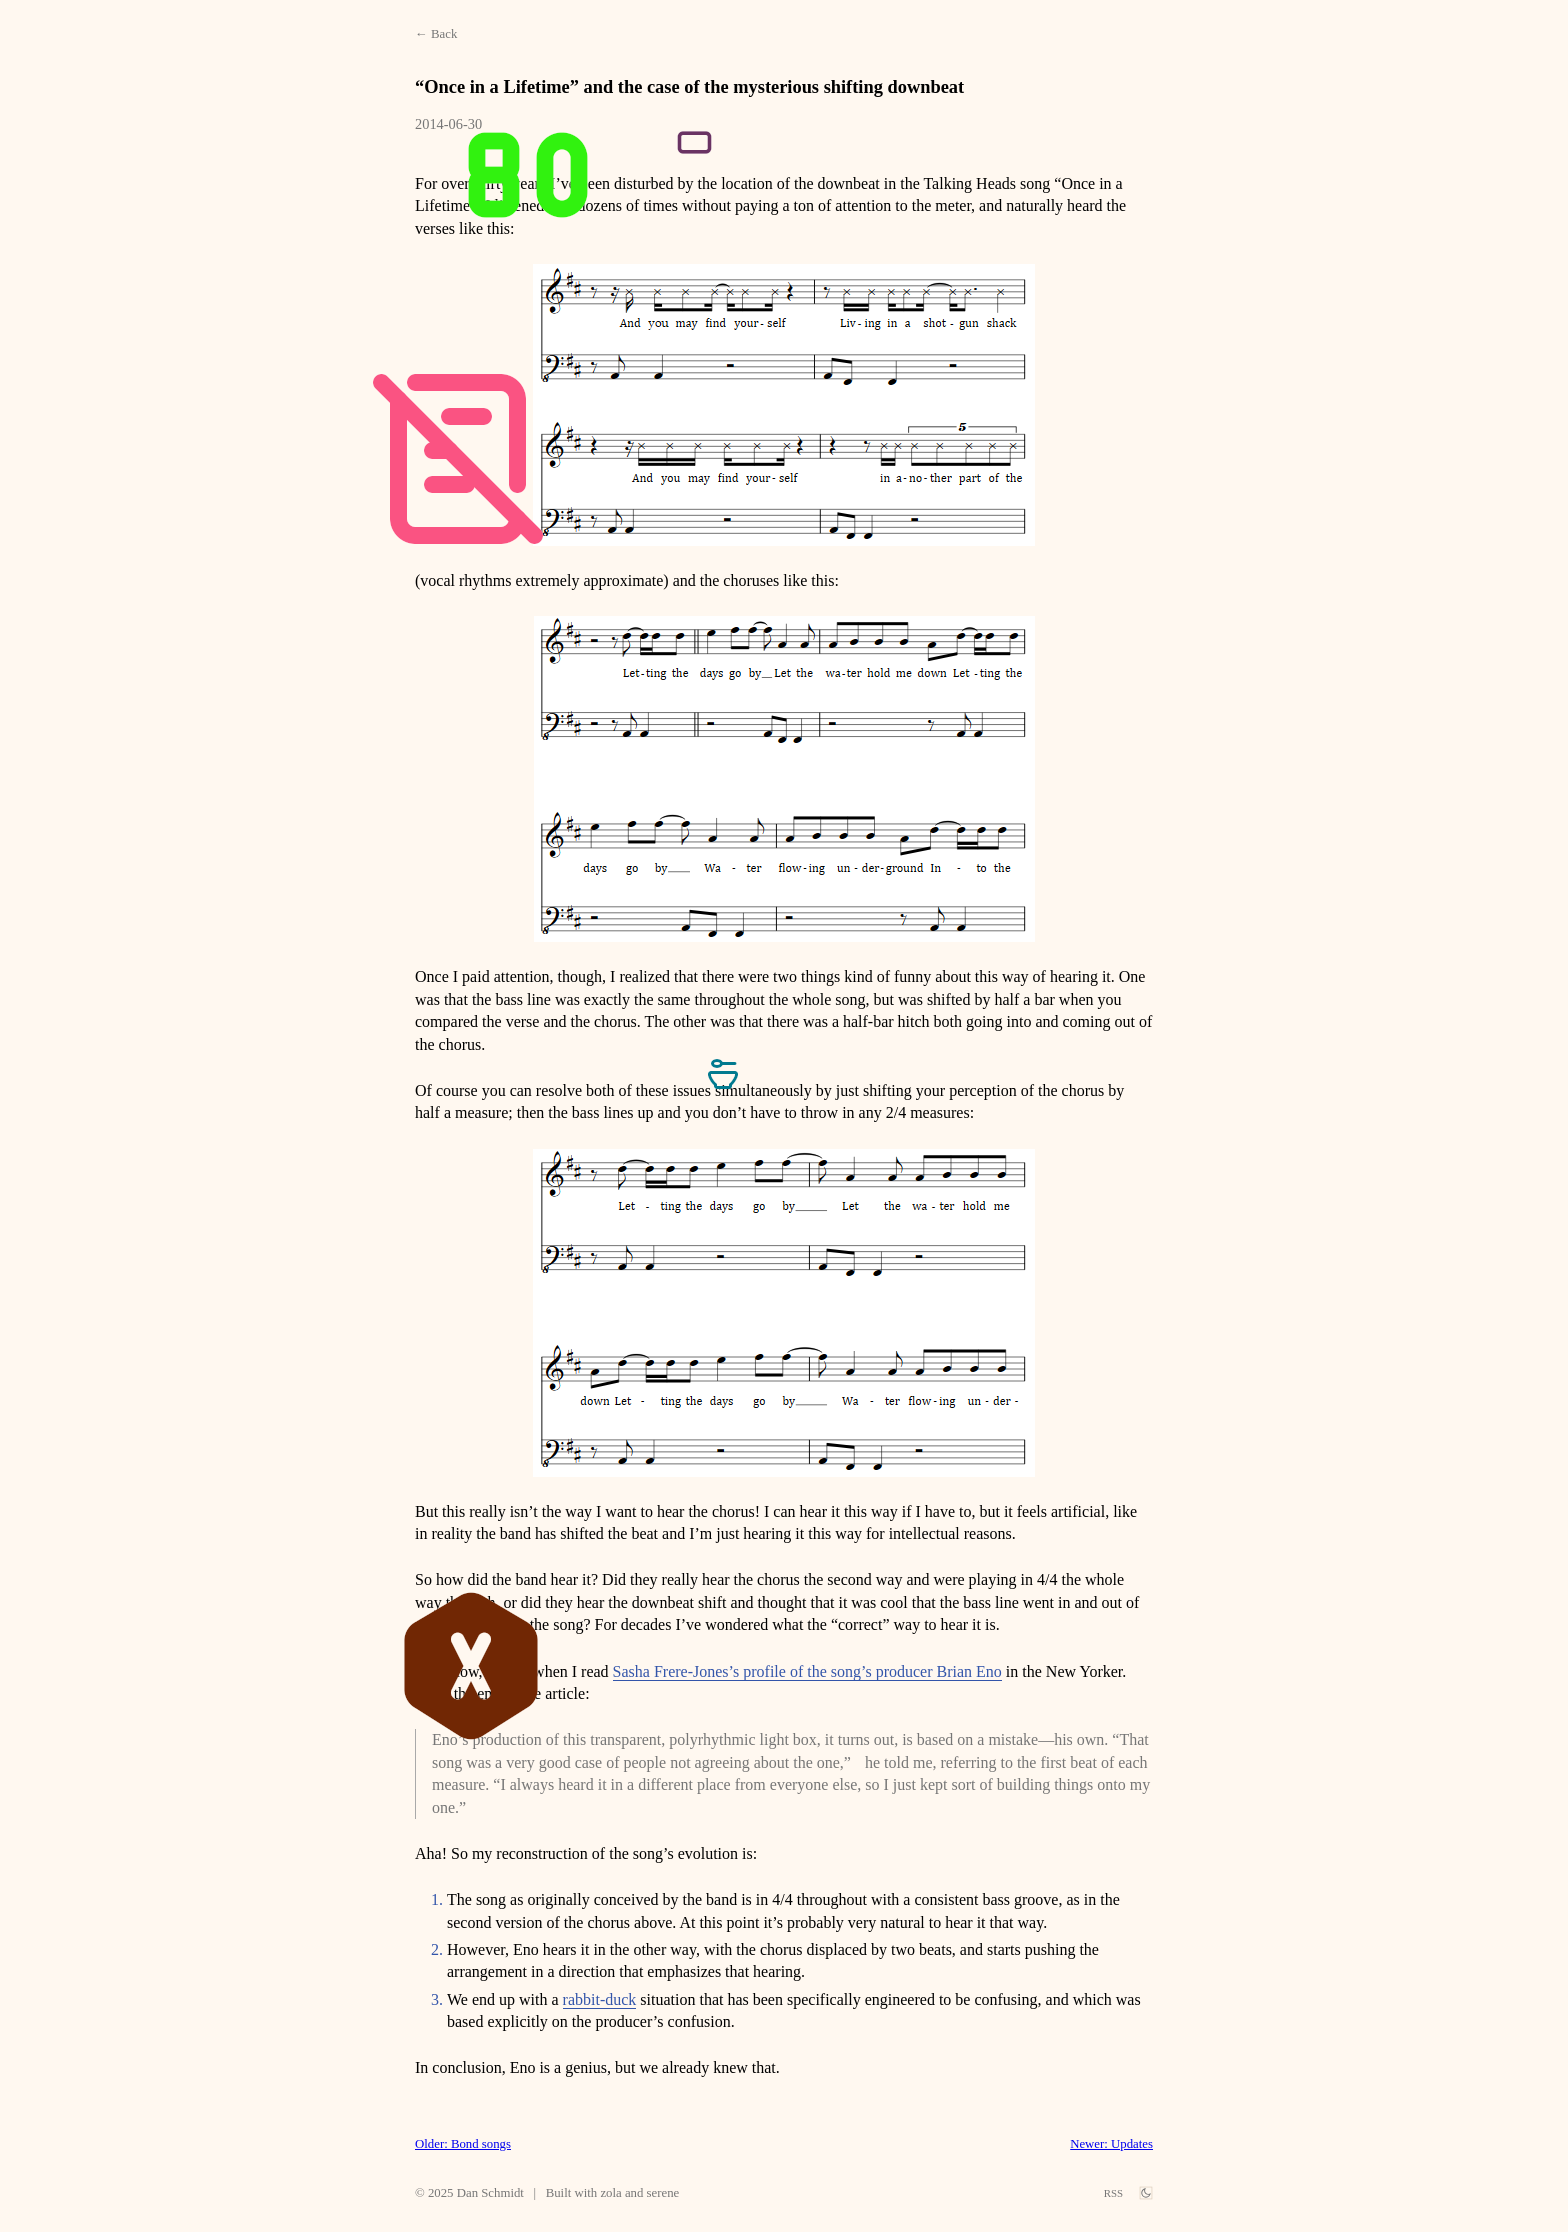 This screenshot has width=1568, height=2232. What do you see at coordinates (694, 142) in the screenshot?
I see `crop image to 3:2 aspect ratio` at bounding box center [694, 142].